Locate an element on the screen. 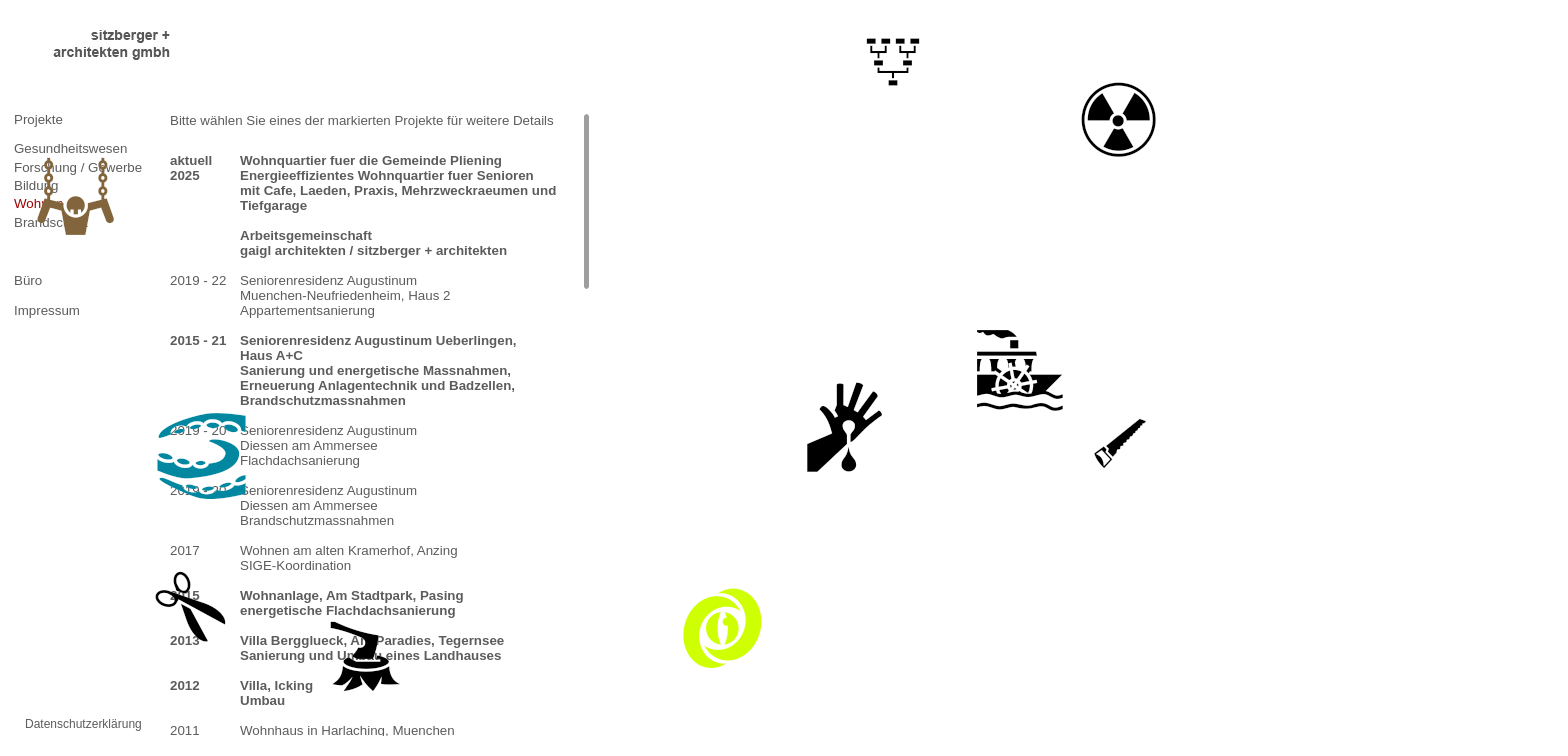 Image resolution: width=1568 pixels, height=756 pixels. navigate to riverboat or steamship tours is located at coordinates (1020, 373).